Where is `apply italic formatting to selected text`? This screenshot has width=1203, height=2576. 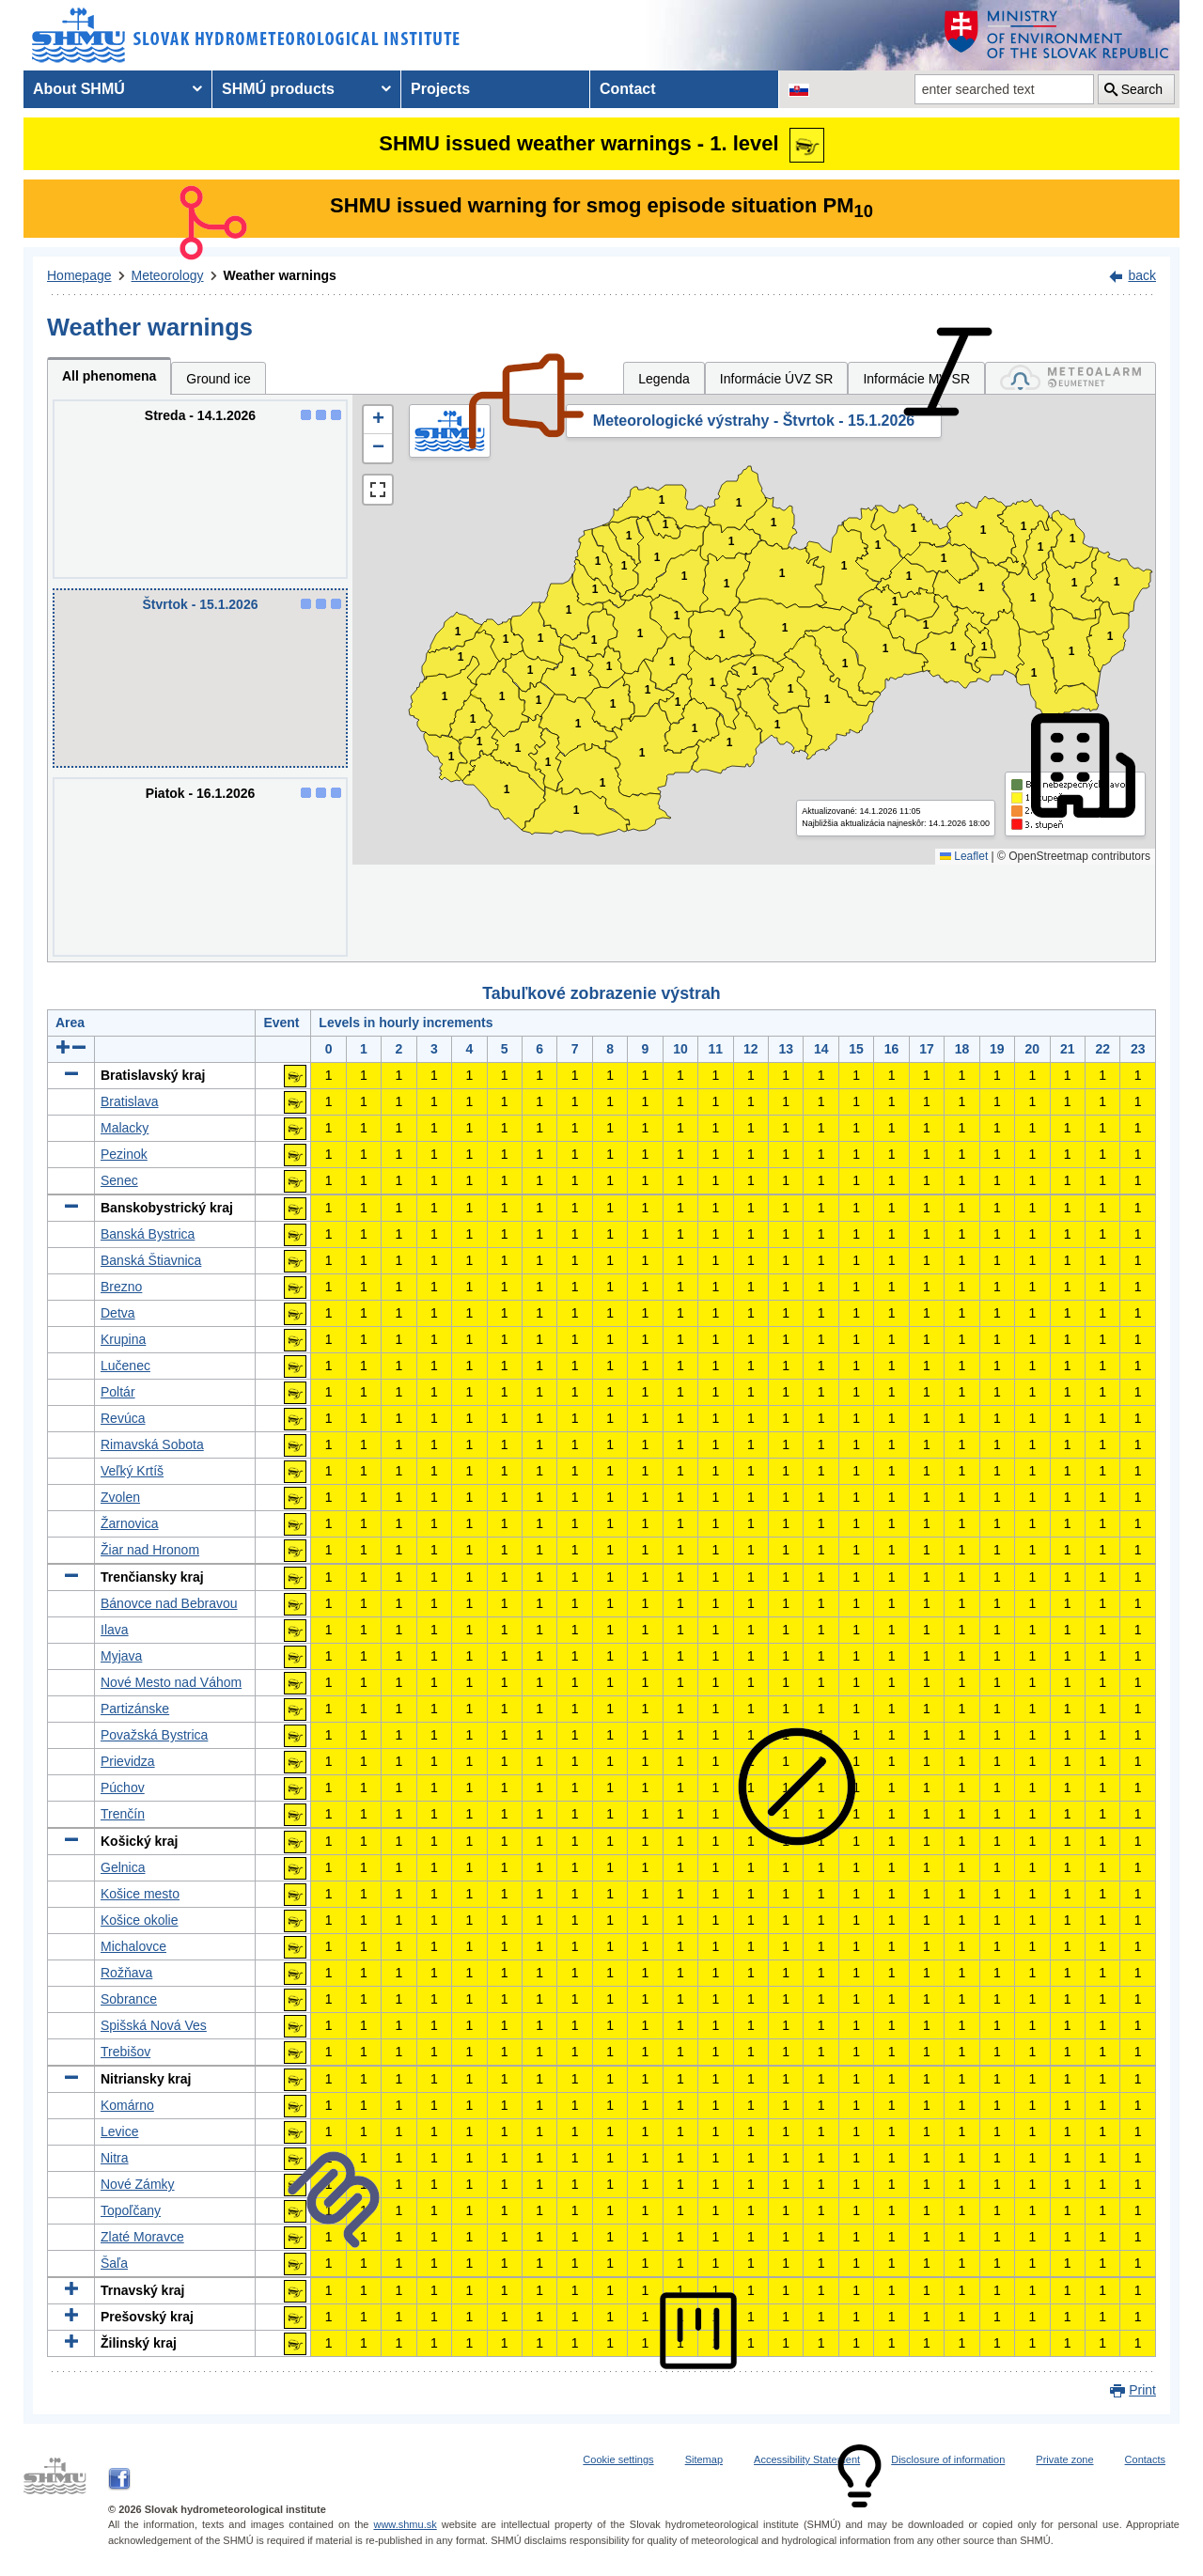 apply italic formatting to selected text is located at coordinates (947, 371).